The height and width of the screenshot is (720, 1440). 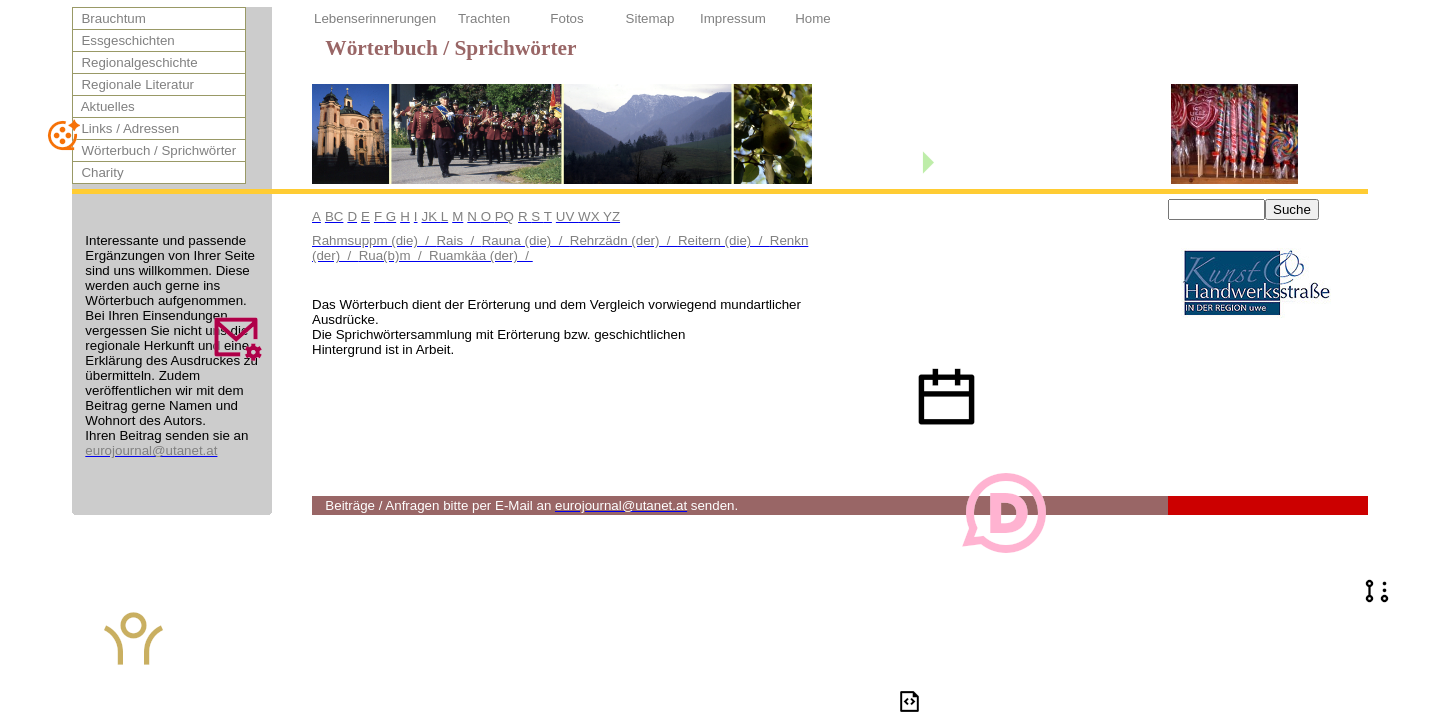 What do you see at coordinates (946, 399) in the screenshot?
I see `view calendar or schedule` at bounding box center [946, 399].